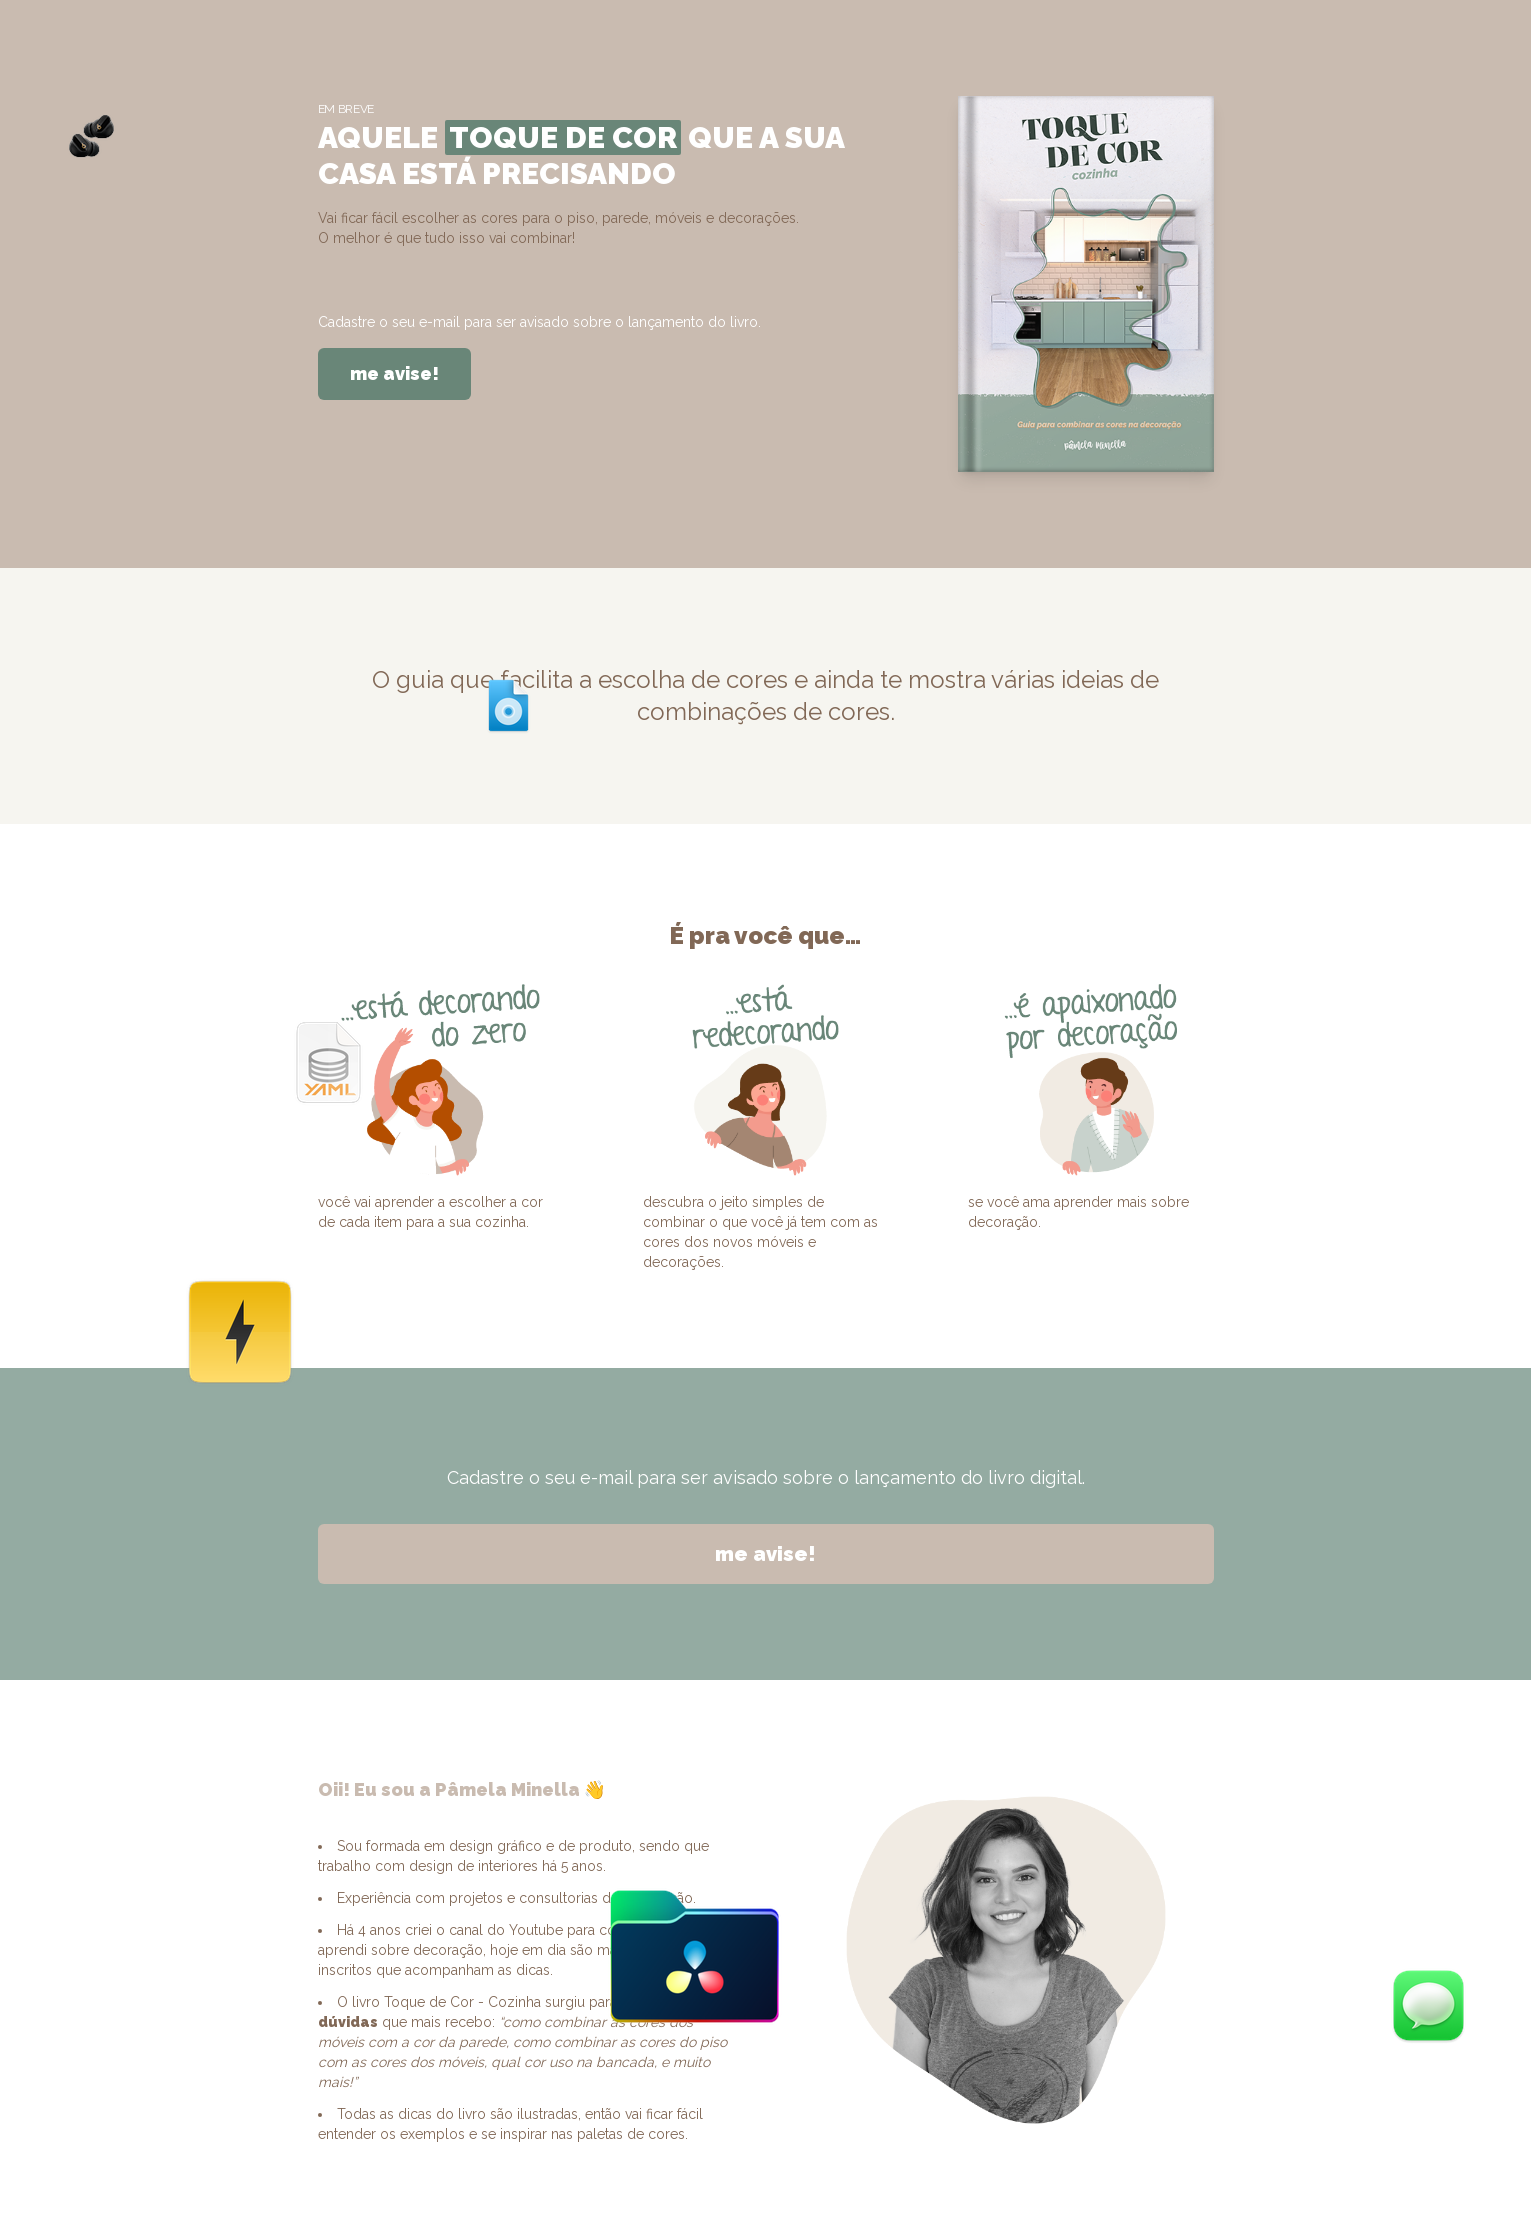 The width and height of the screenshot is (1531, 2240). I want to click on an ovf virtual machine configuration file, so click(508, 706).